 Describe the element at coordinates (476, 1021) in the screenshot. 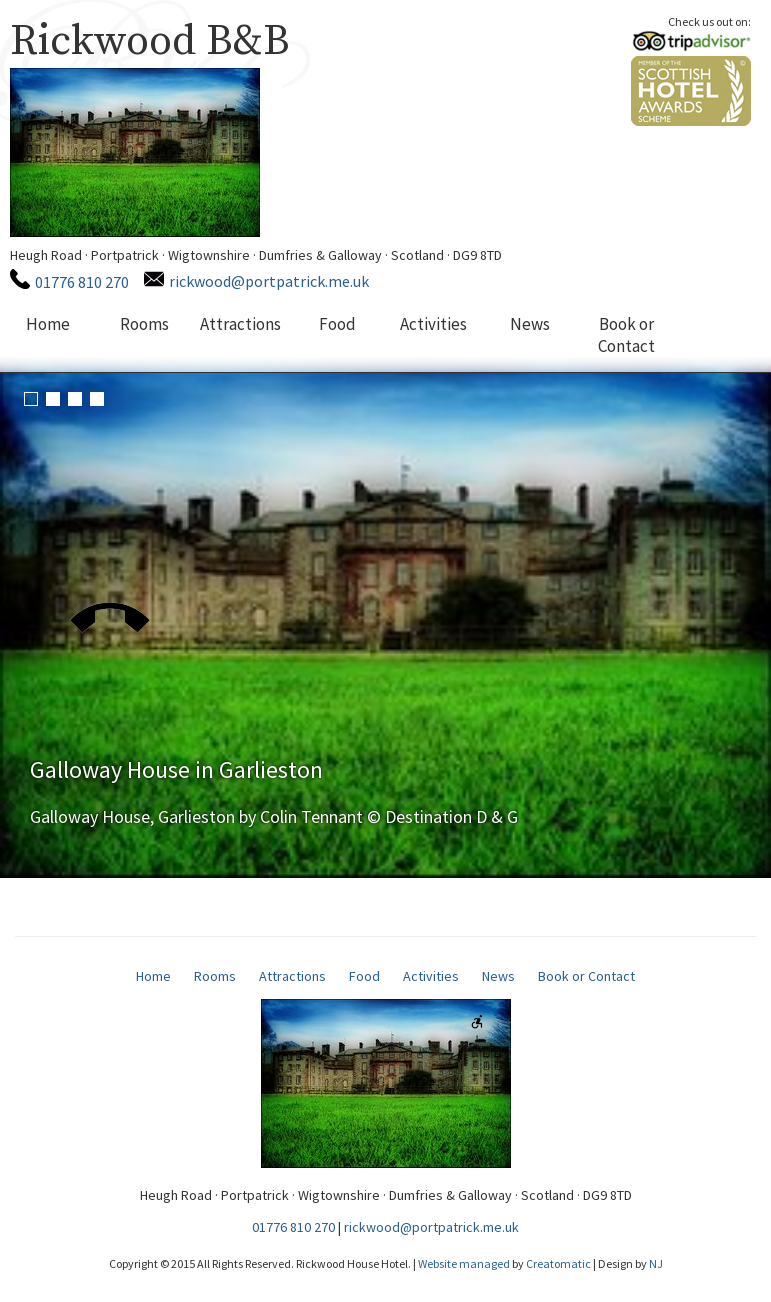

I see `indicates wheelchair accessibility available` at that location.